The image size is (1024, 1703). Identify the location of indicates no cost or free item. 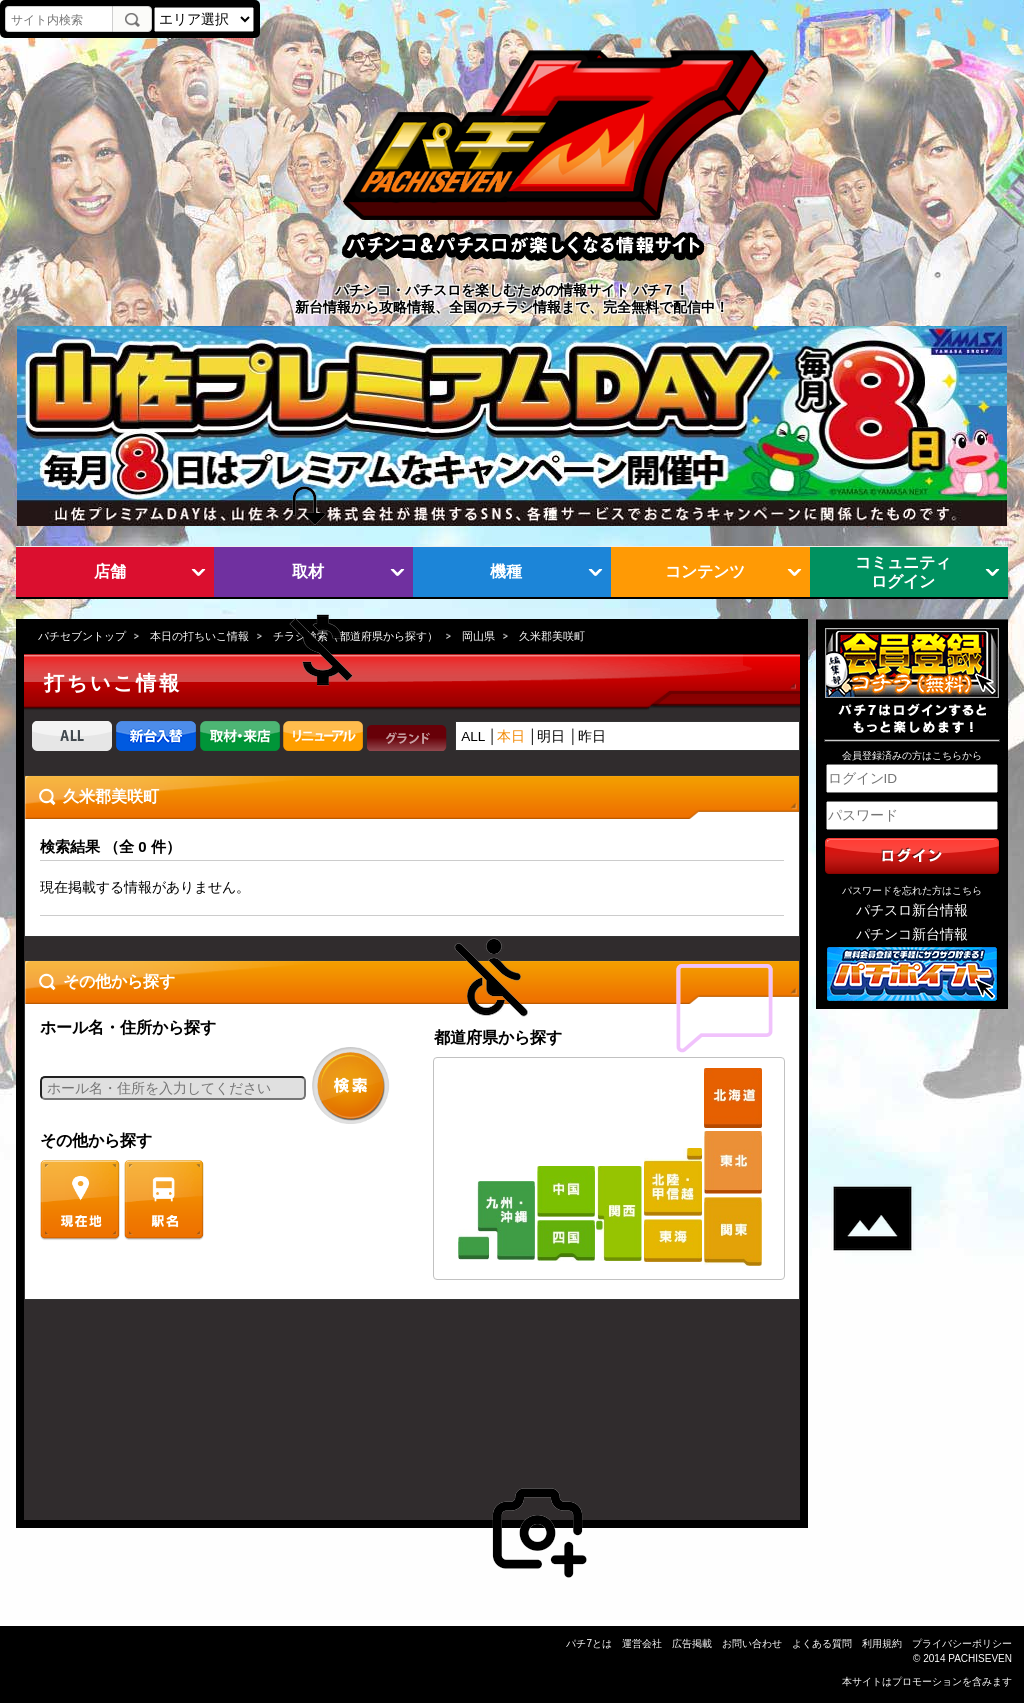
(321, 650).